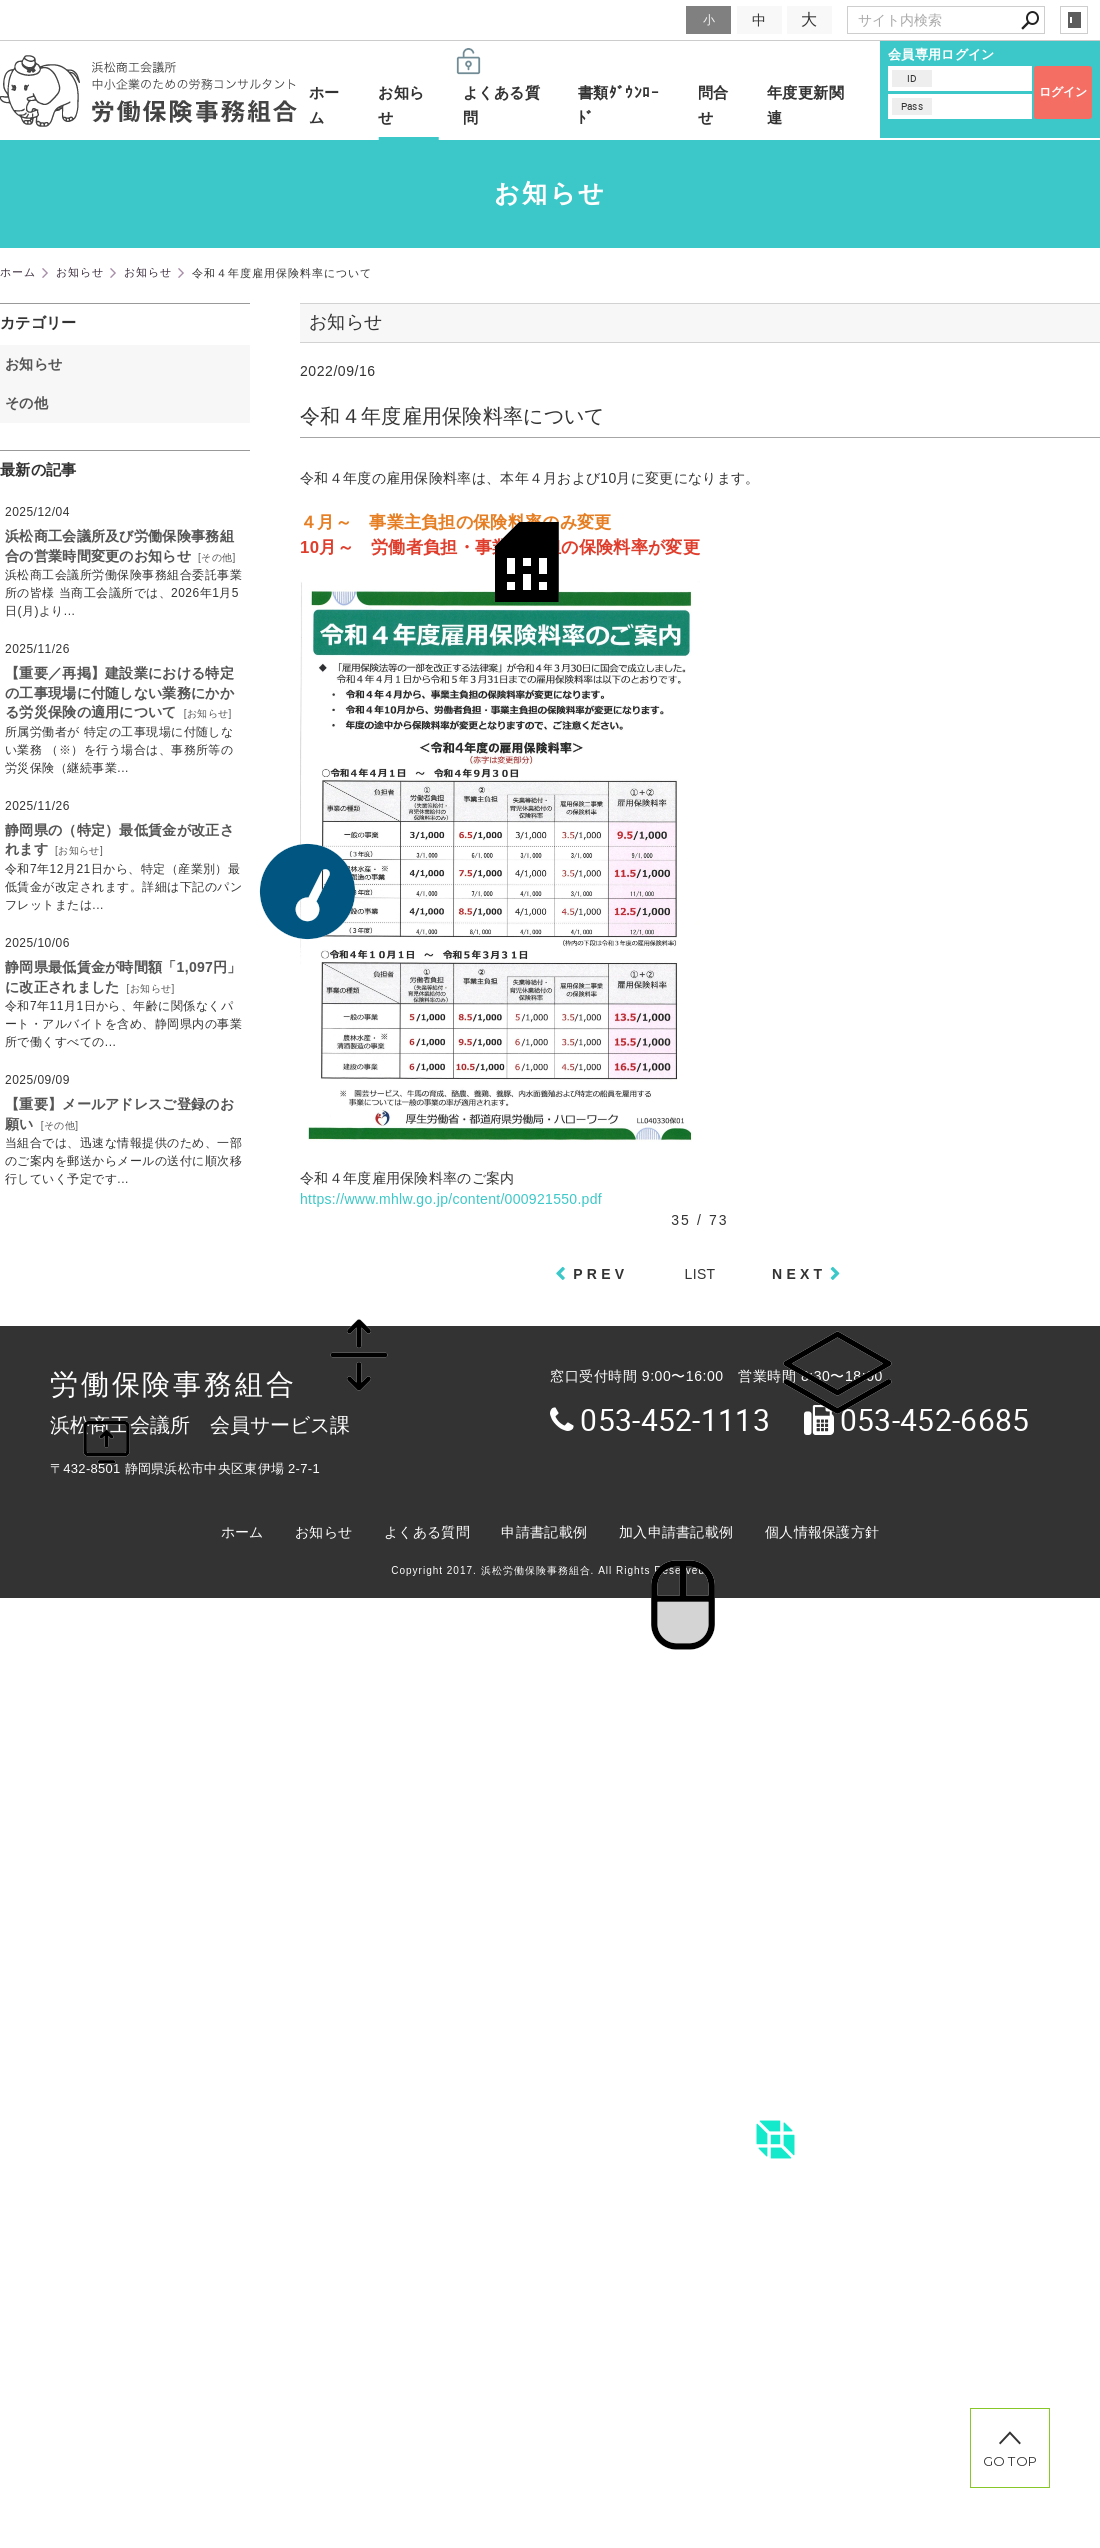  I want to click on view sim card information, so click(527, 562).